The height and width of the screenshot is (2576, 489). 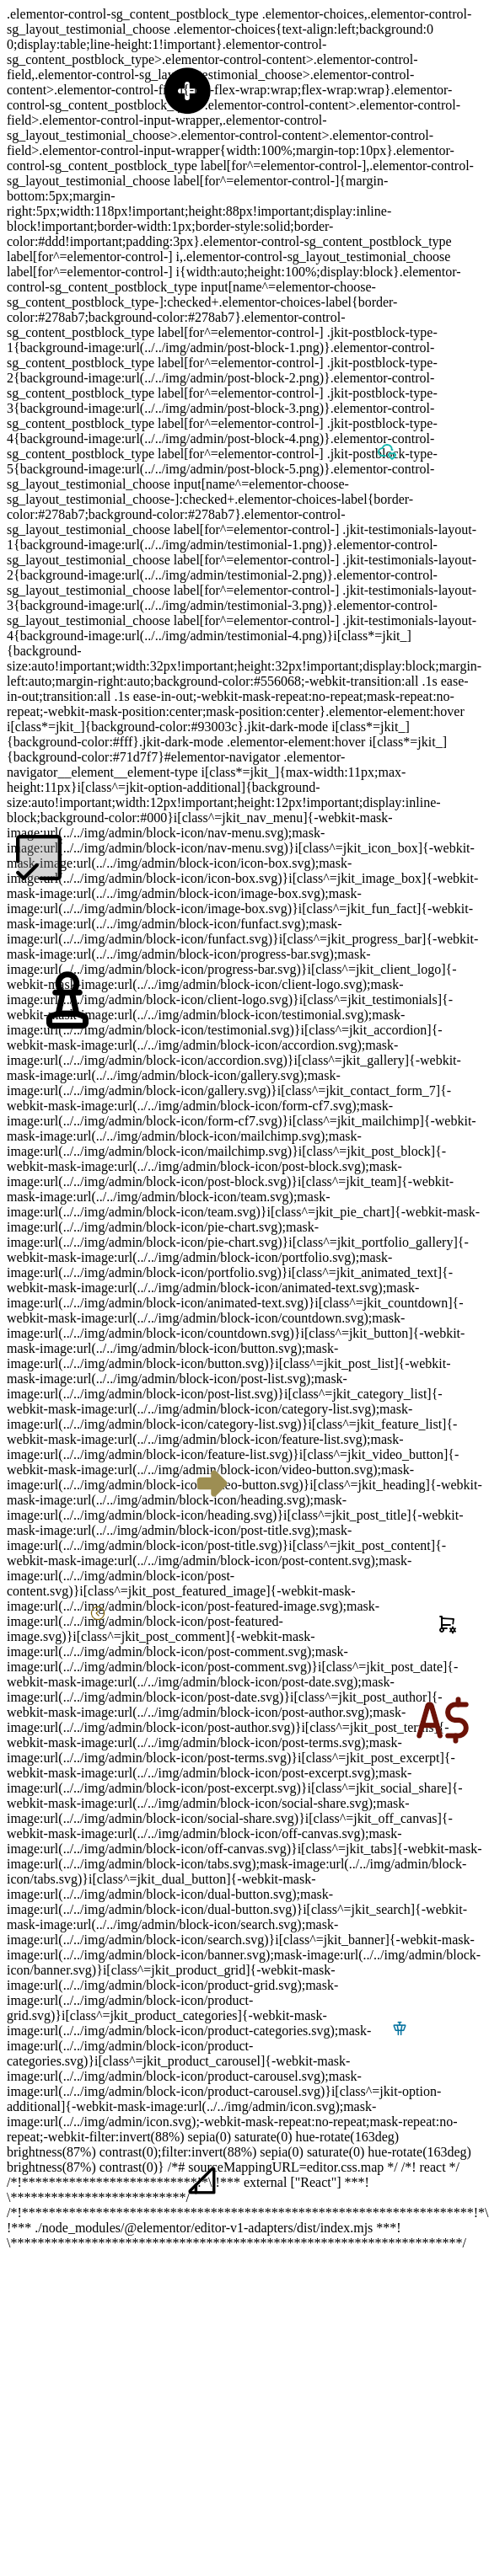 I want to click on navigate to the next item or page, so click(x=212, y=1483).